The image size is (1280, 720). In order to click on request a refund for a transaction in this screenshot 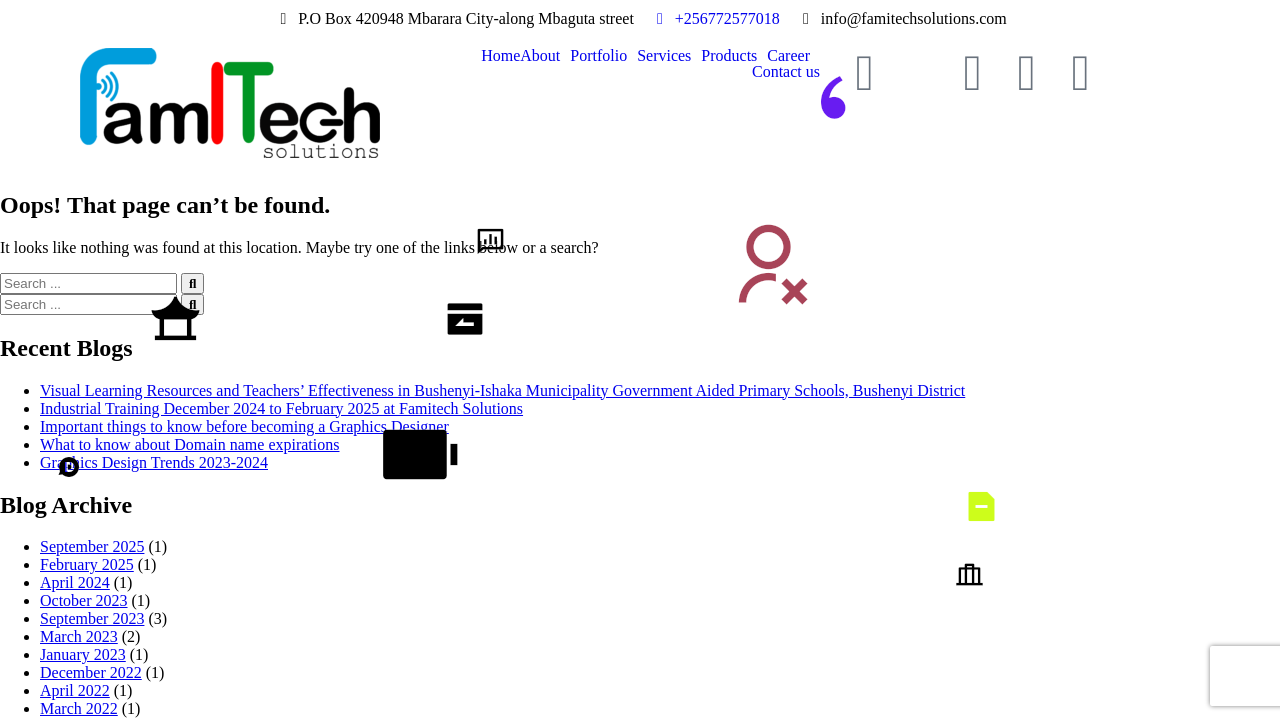, I will do `click(465, 319)`.